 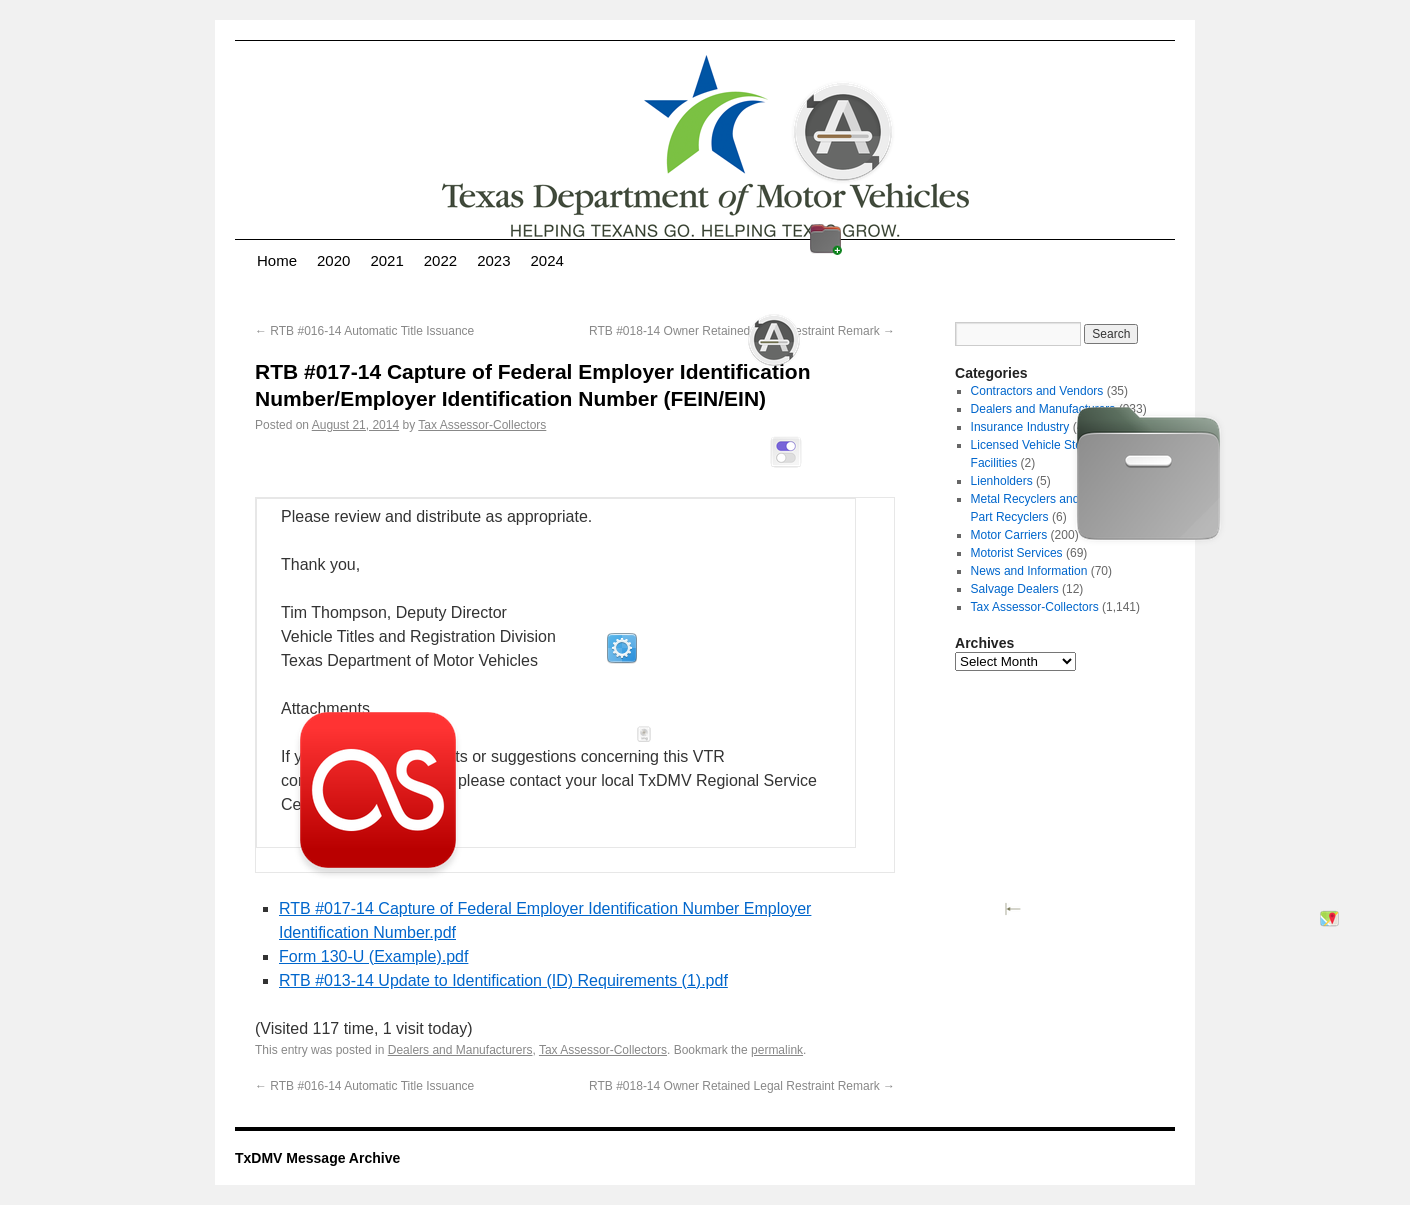 I want to click on open the file manager, so click(x=1148, y=473).